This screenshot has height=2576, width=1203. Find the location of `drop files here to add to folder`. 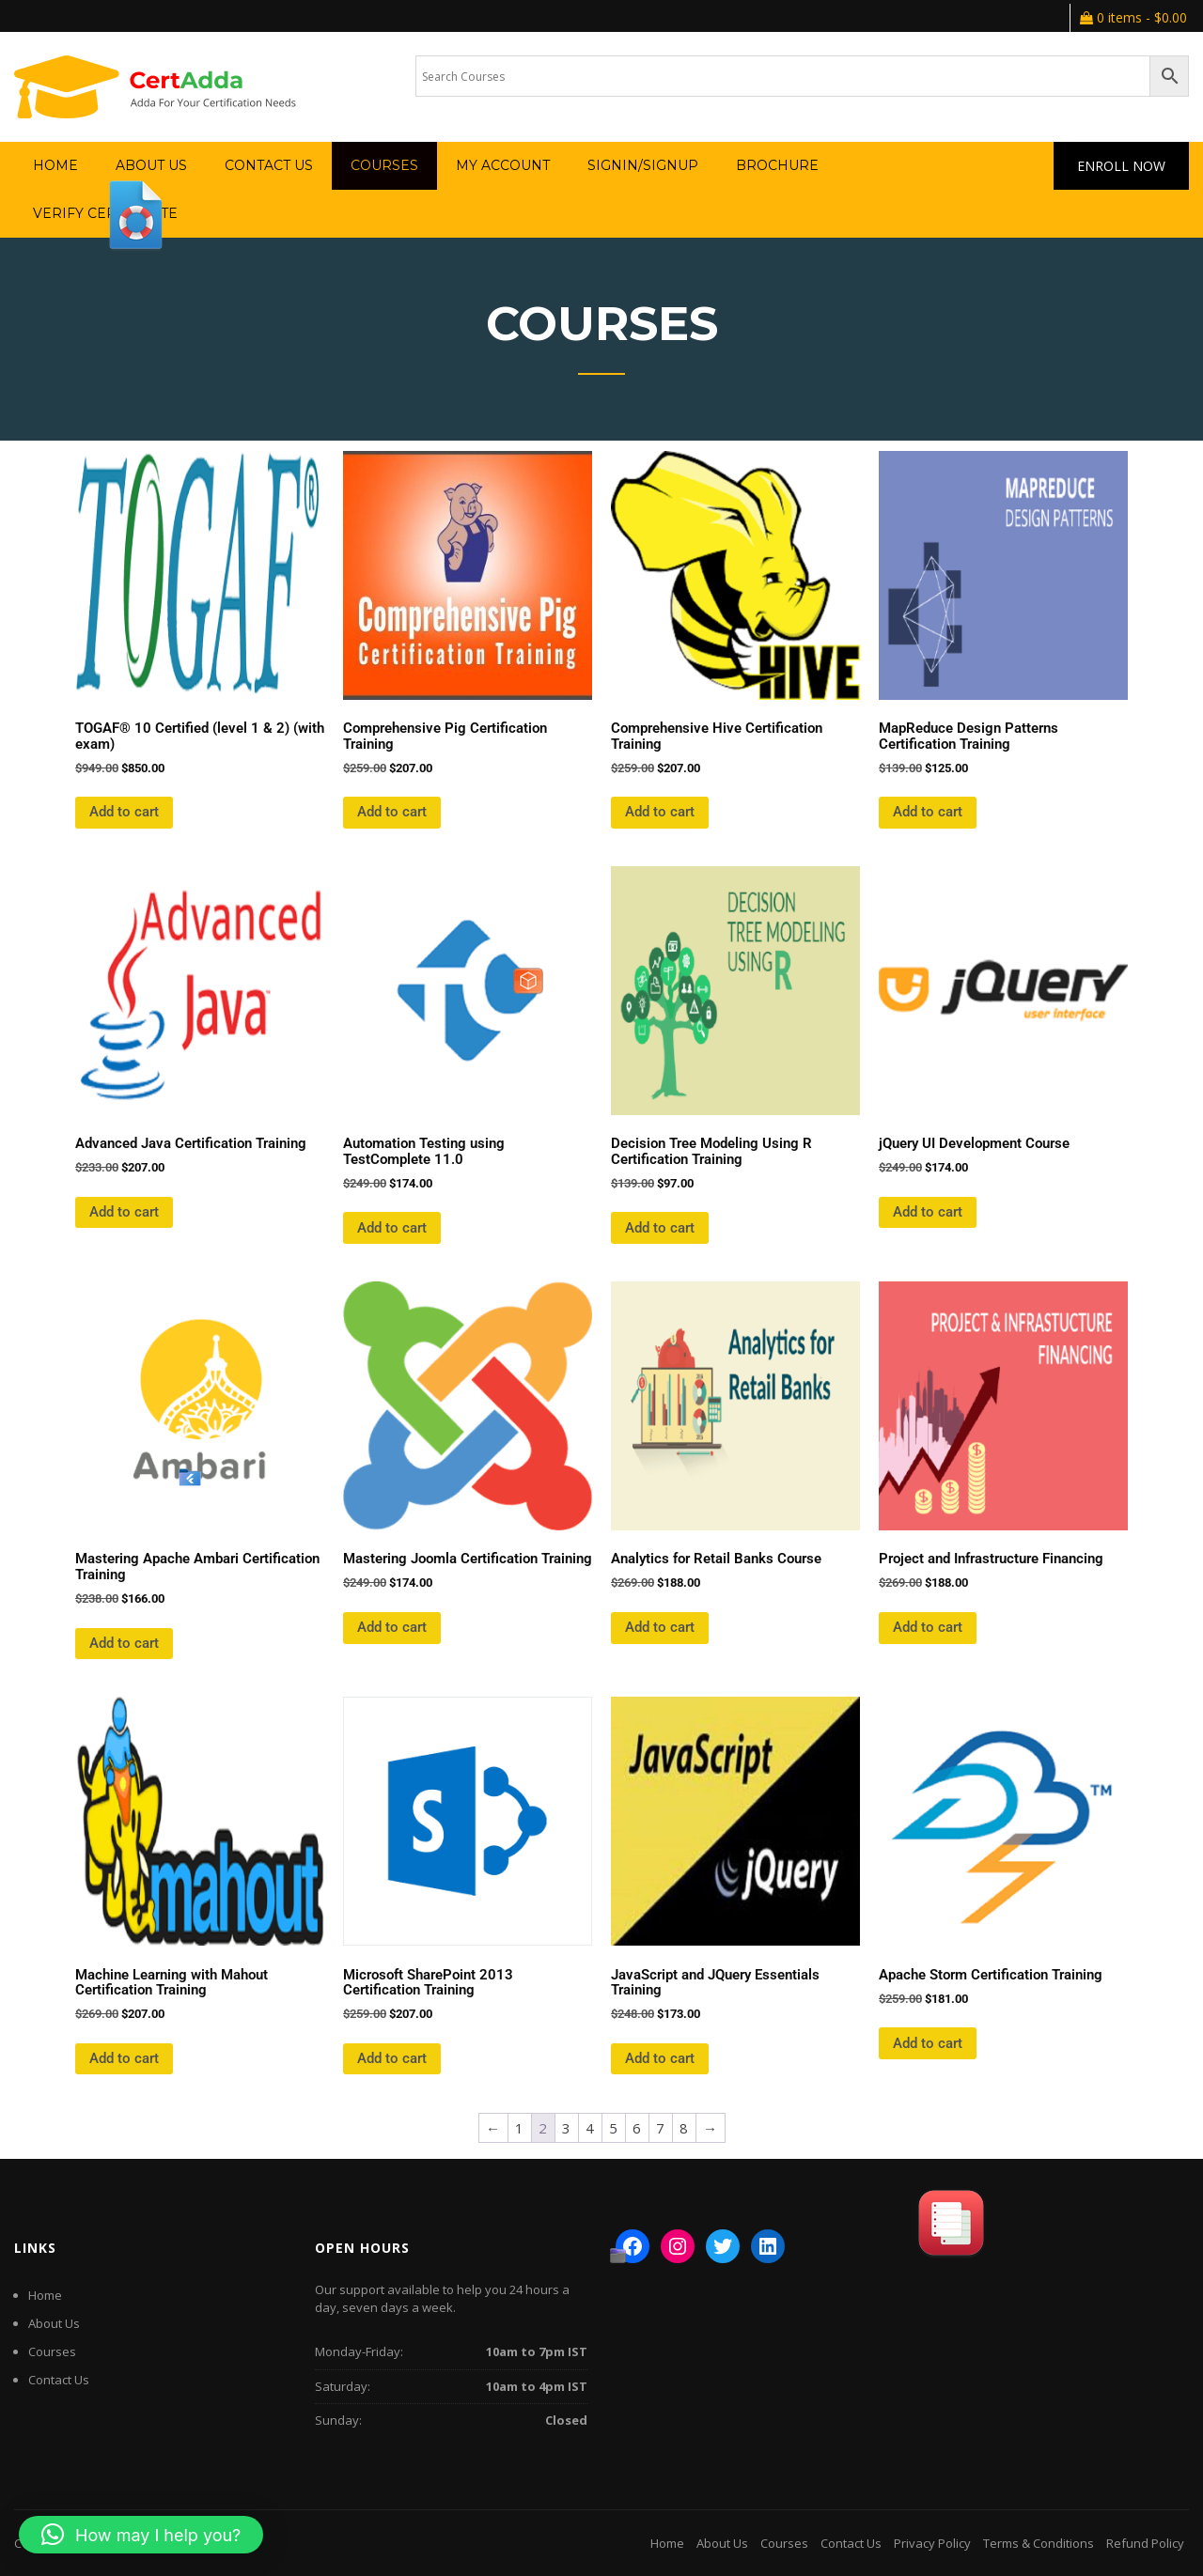

drop files here to add to folder is located at coordinates (617, 2255).